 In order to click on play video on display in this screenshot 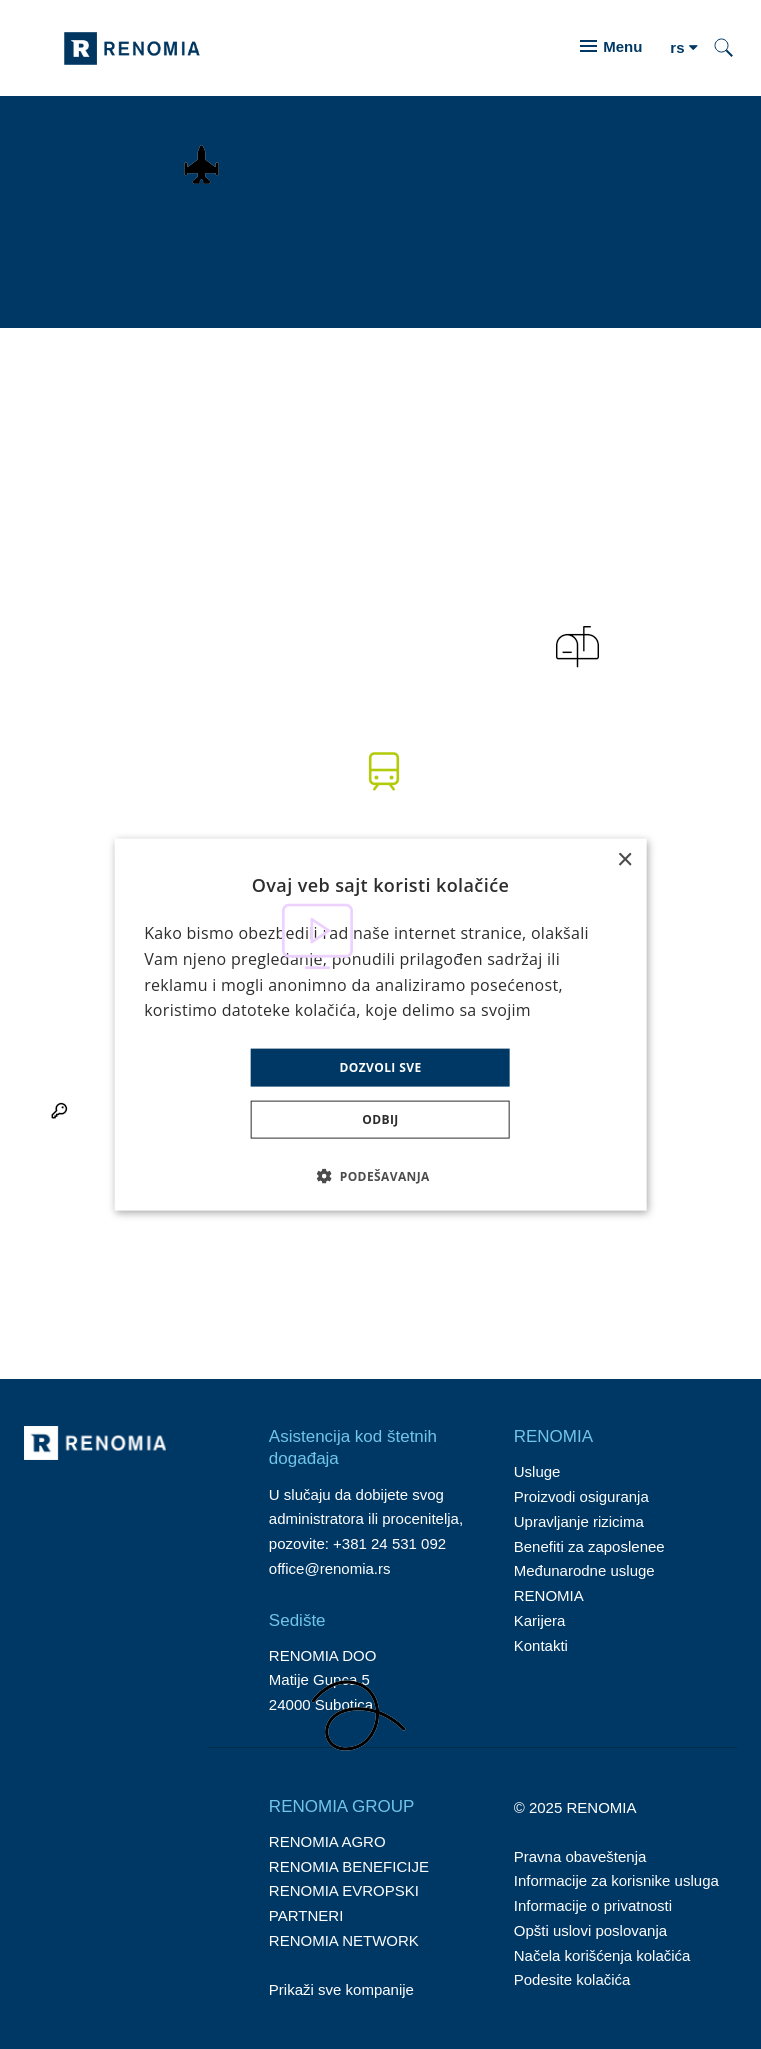, I will do `click(317, 933)`.